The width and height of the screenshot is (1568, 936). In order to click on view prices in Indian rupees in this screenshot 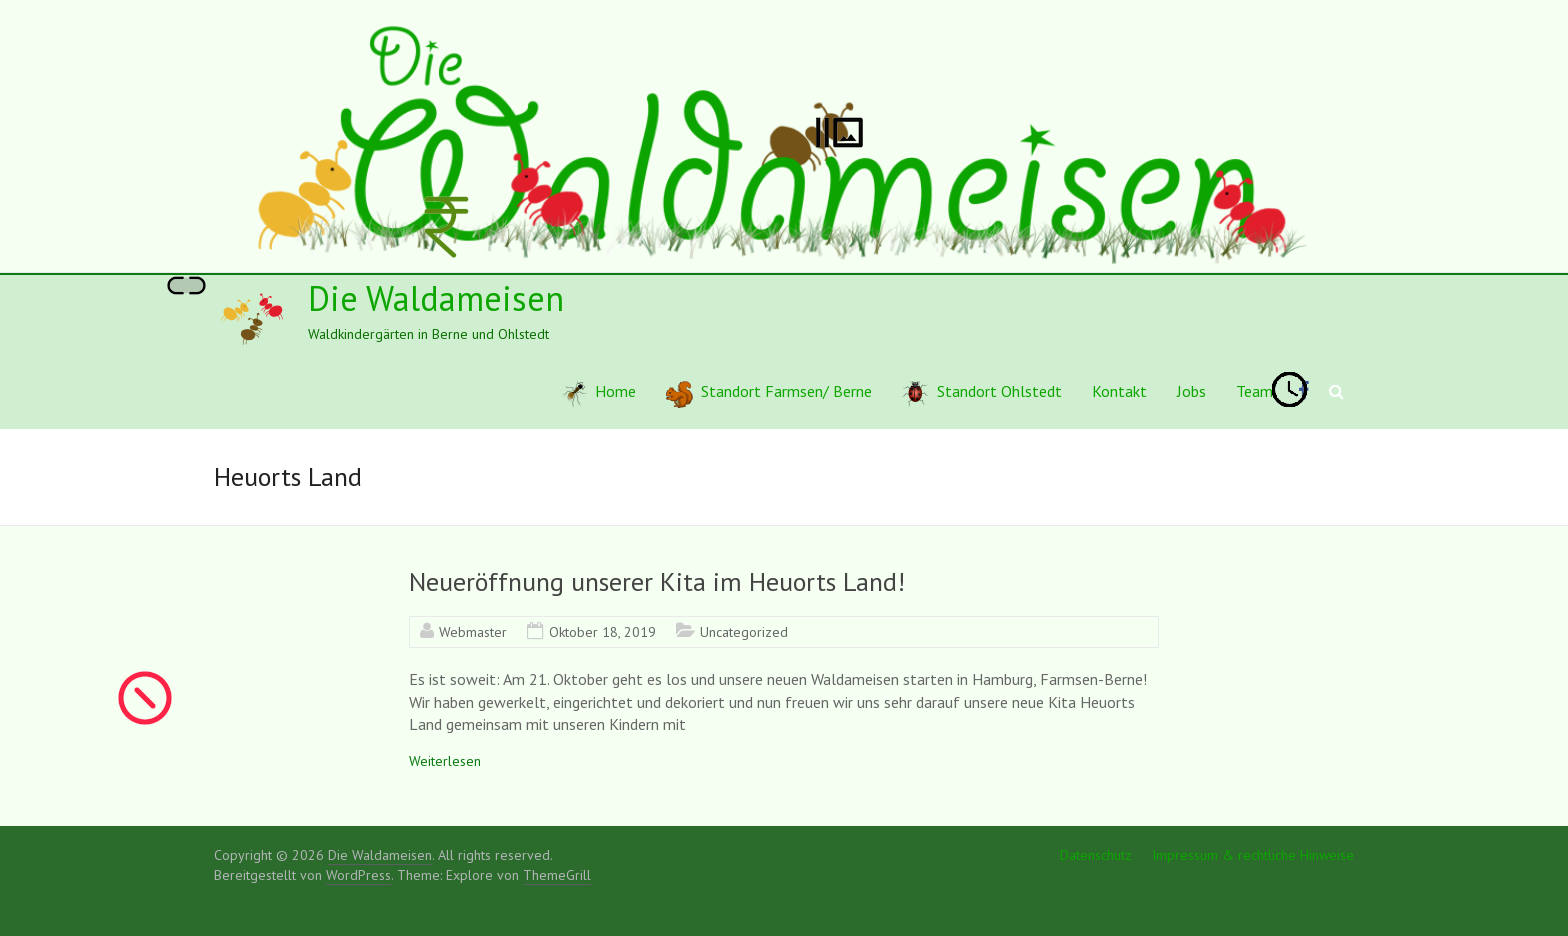, I will do `click(444, 226)`.